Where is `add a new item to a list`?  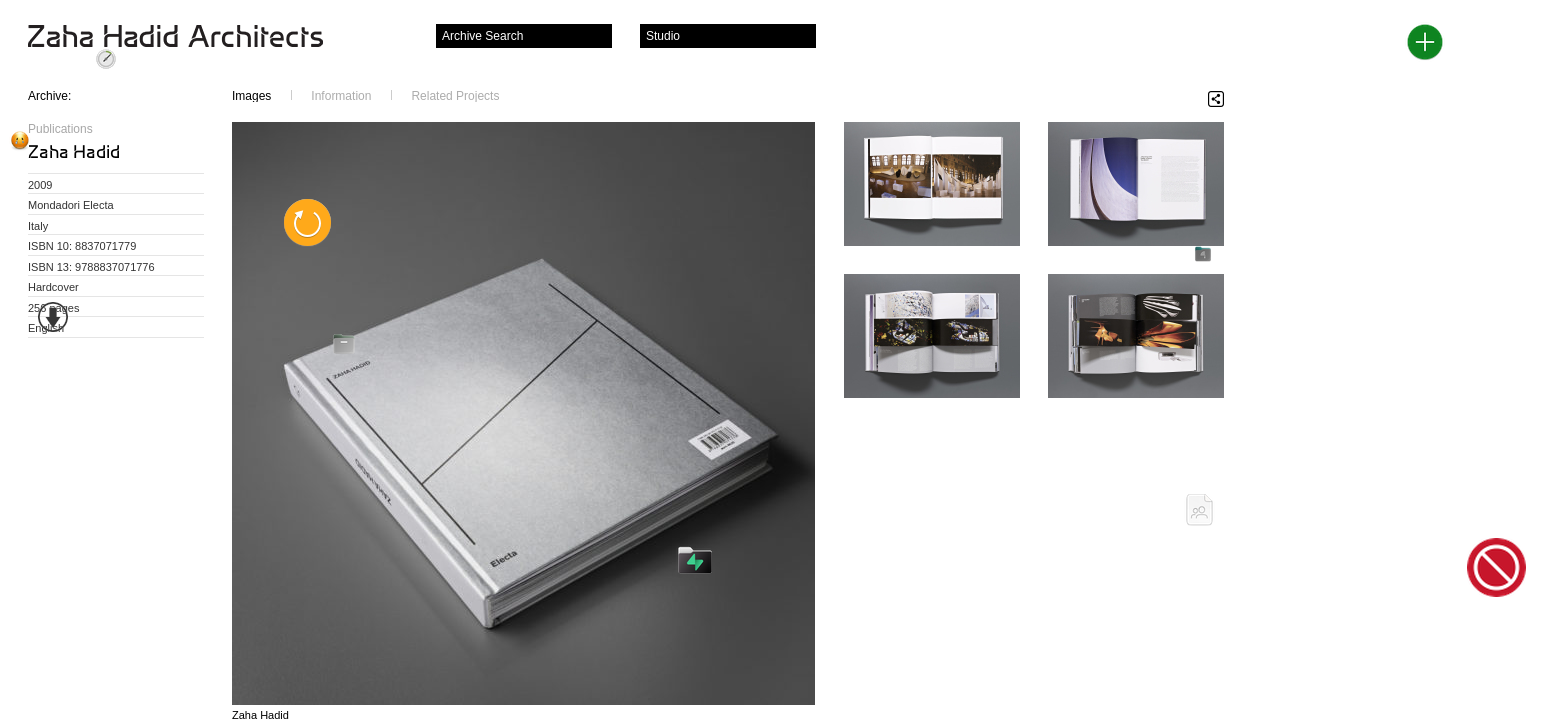
add a new item to a list is located at coordinates (1425, 42).